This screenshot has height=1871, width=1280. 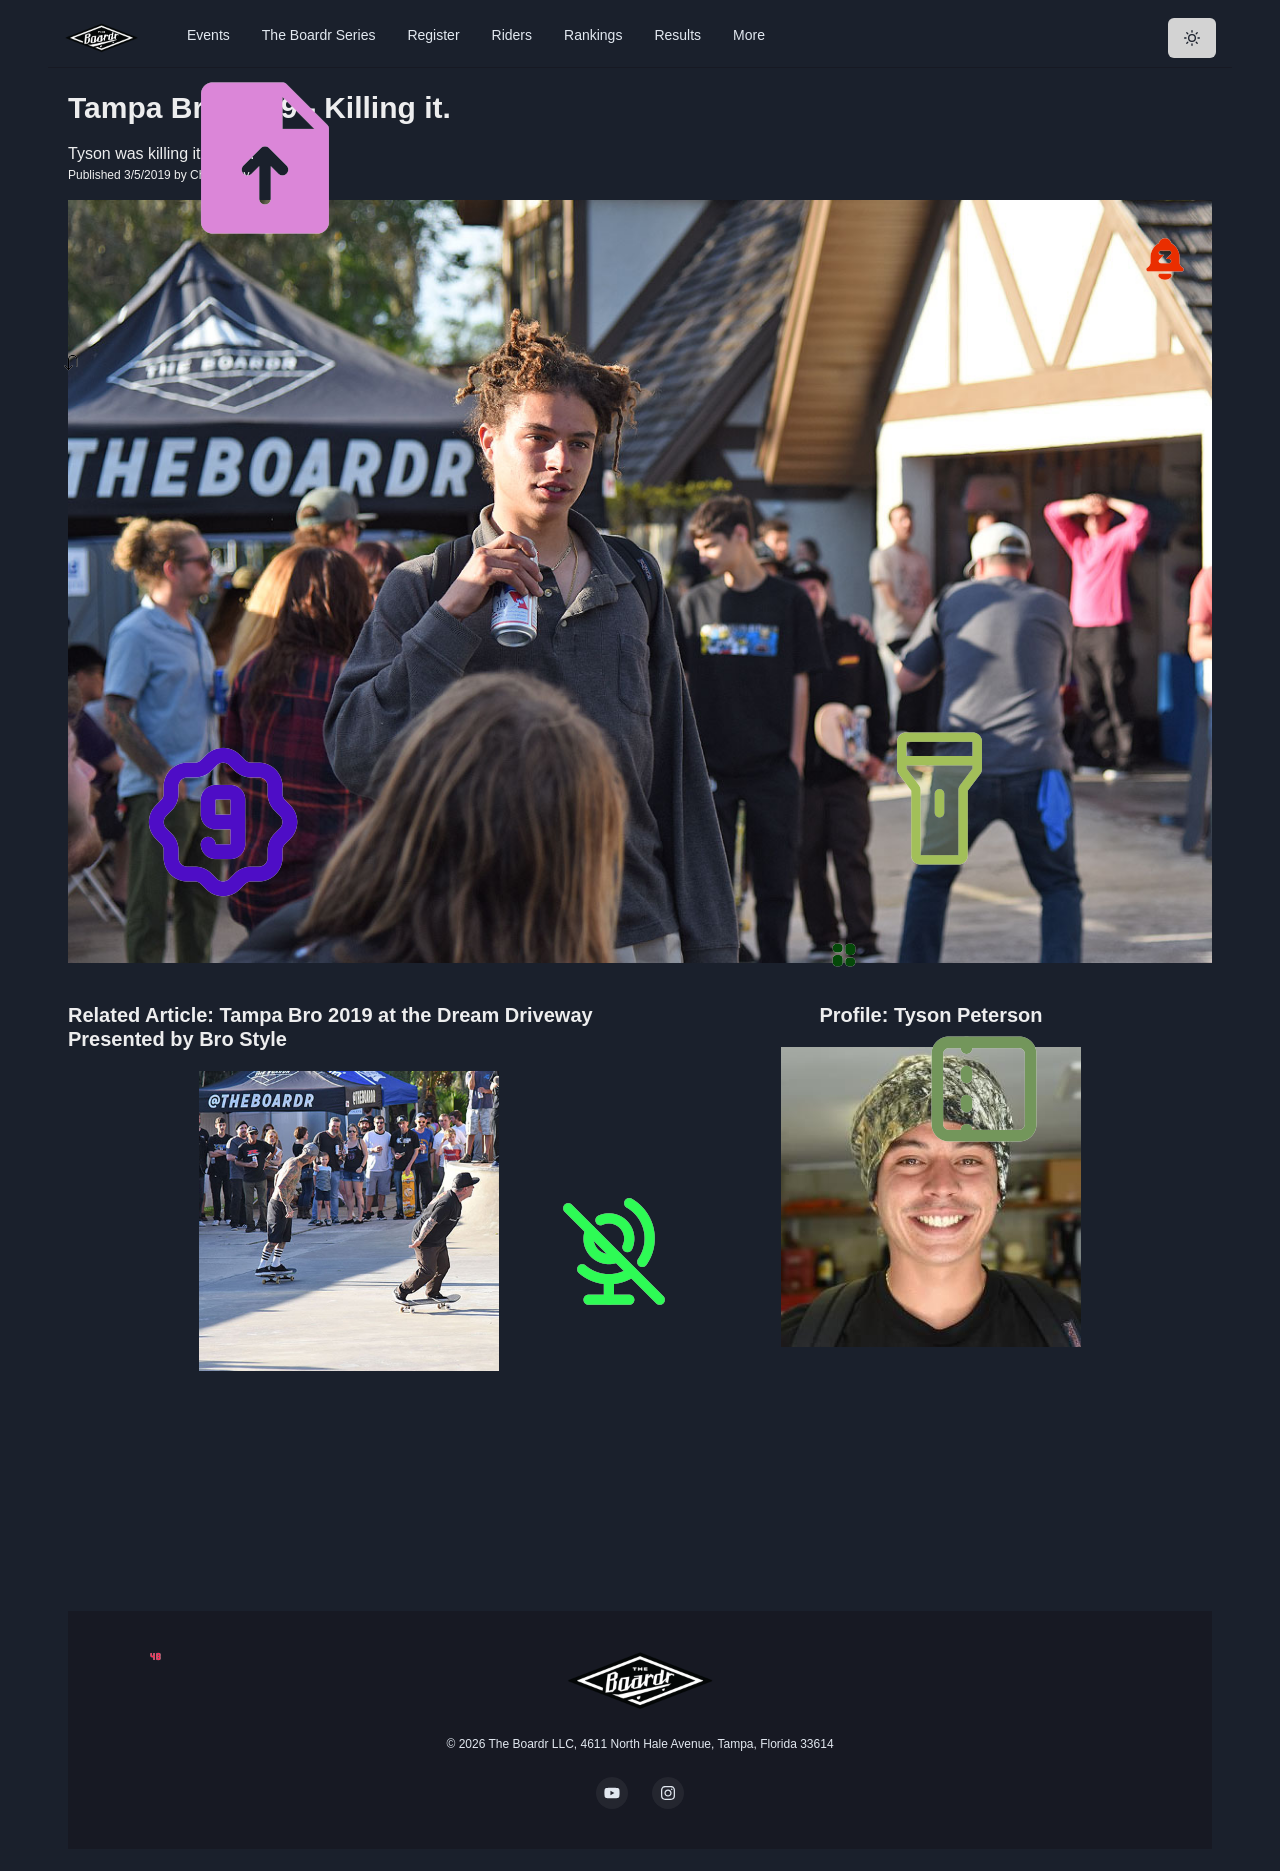 What do you see at coordinates (984, 1089) in the screenshot?
I see `toggle sidebar panel off` at bounding box center [984, 1089].